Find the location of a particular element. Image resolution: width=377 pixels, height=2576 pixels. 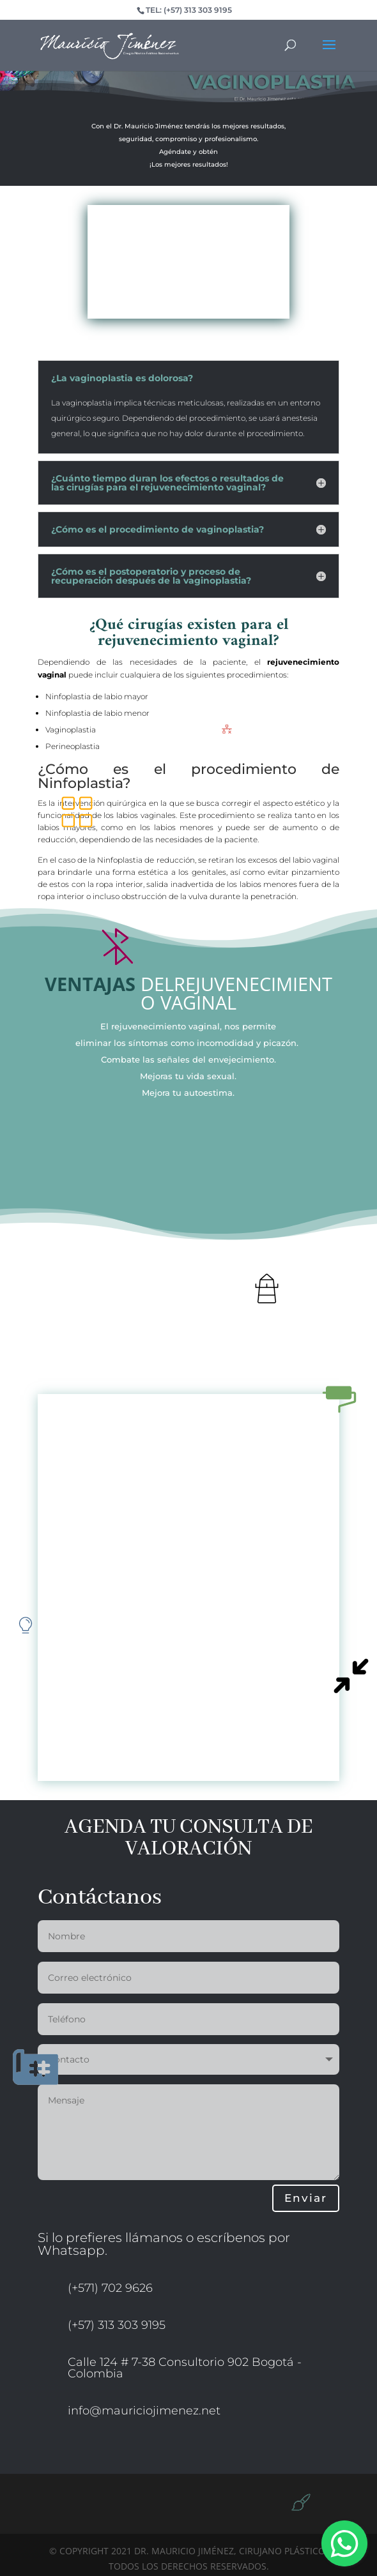

view project blueprints or technical documents is located at coordinates (35, 2068).